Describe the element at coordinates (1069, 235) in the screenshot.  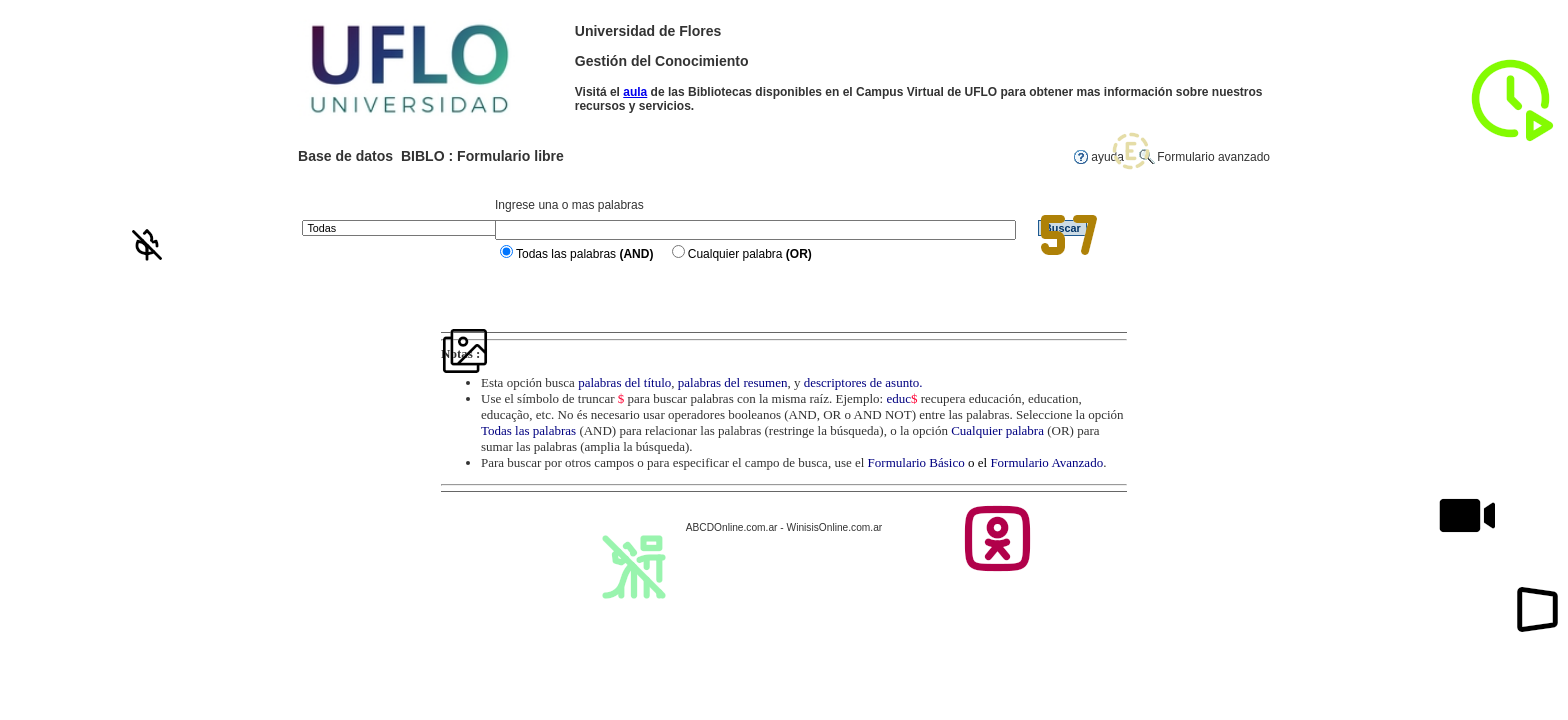
I see `indicates item number 57 in a list or sequence` at that location.